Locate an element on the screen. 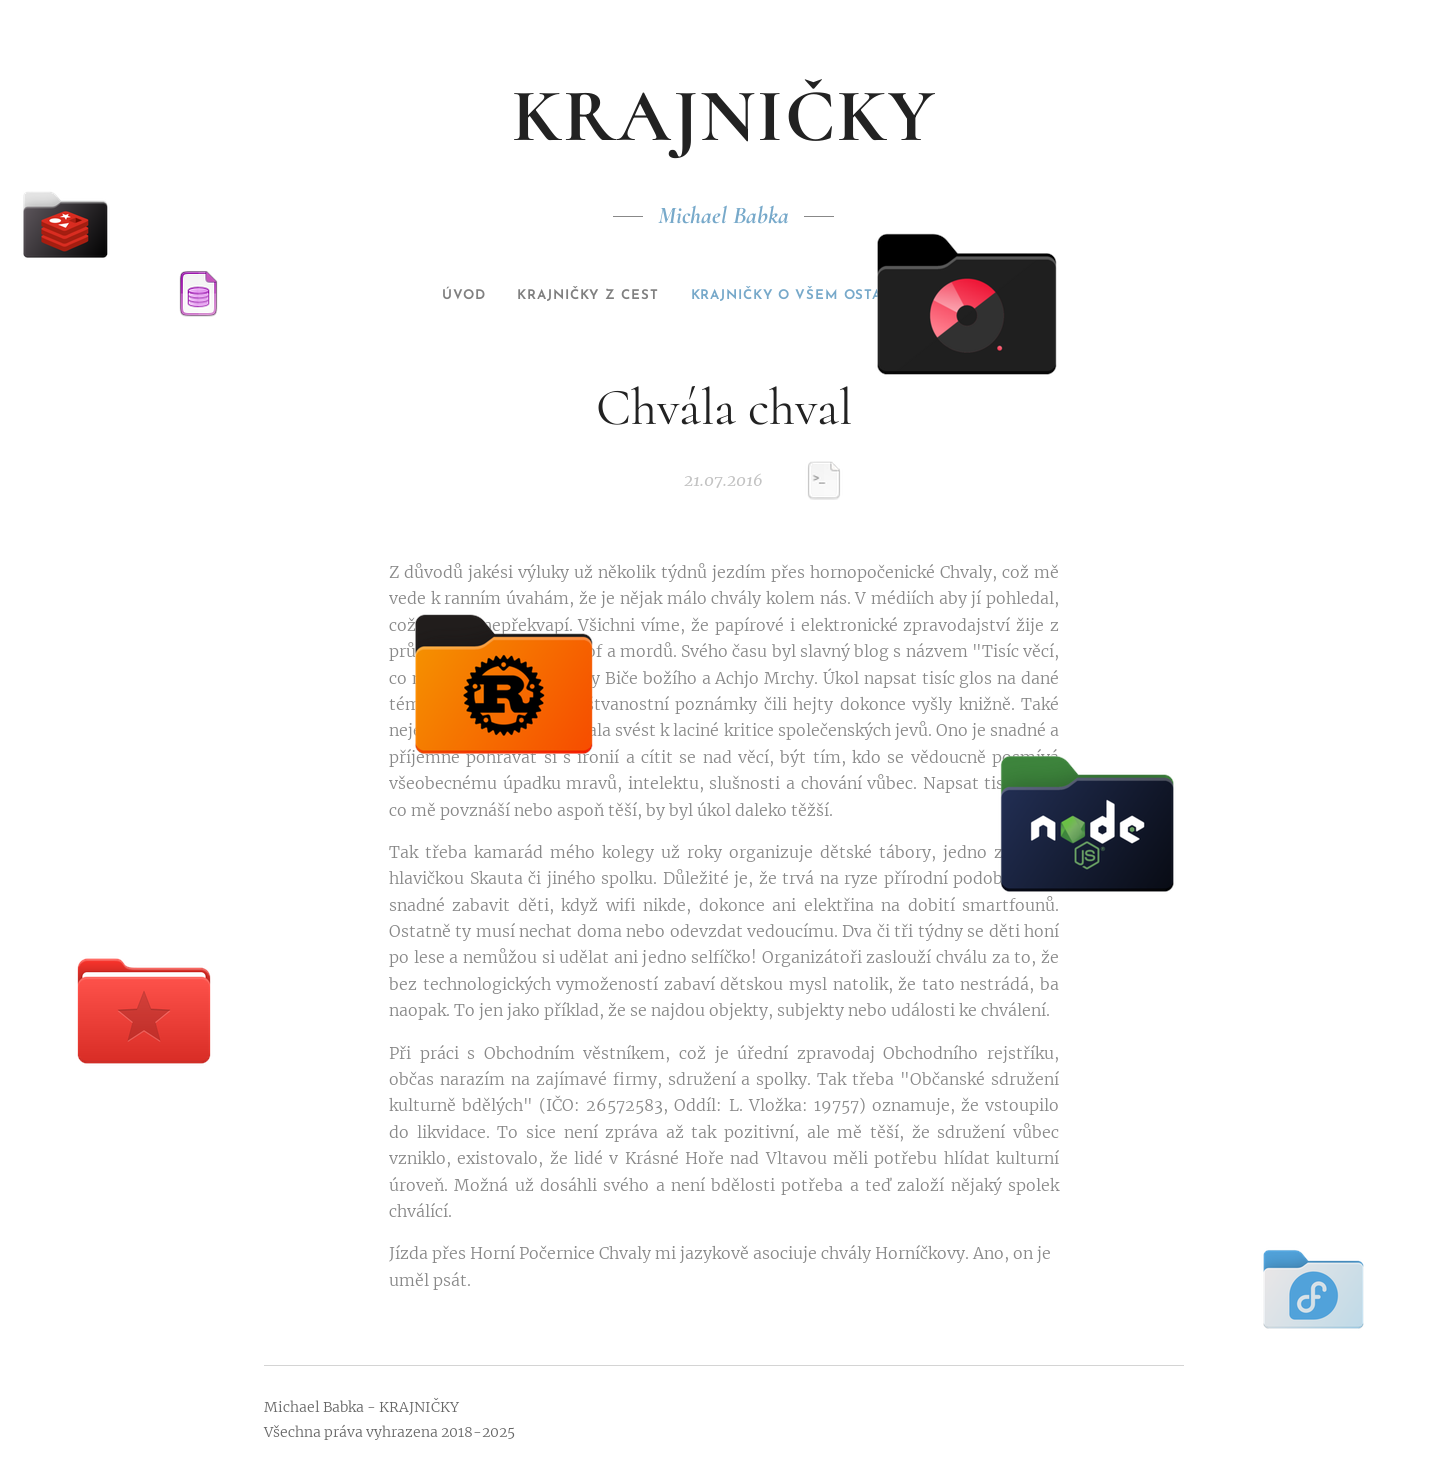 This screenshot has height=1474, width=1447. folder containing fedora linux system files is located at coordinates (1313, 1292).